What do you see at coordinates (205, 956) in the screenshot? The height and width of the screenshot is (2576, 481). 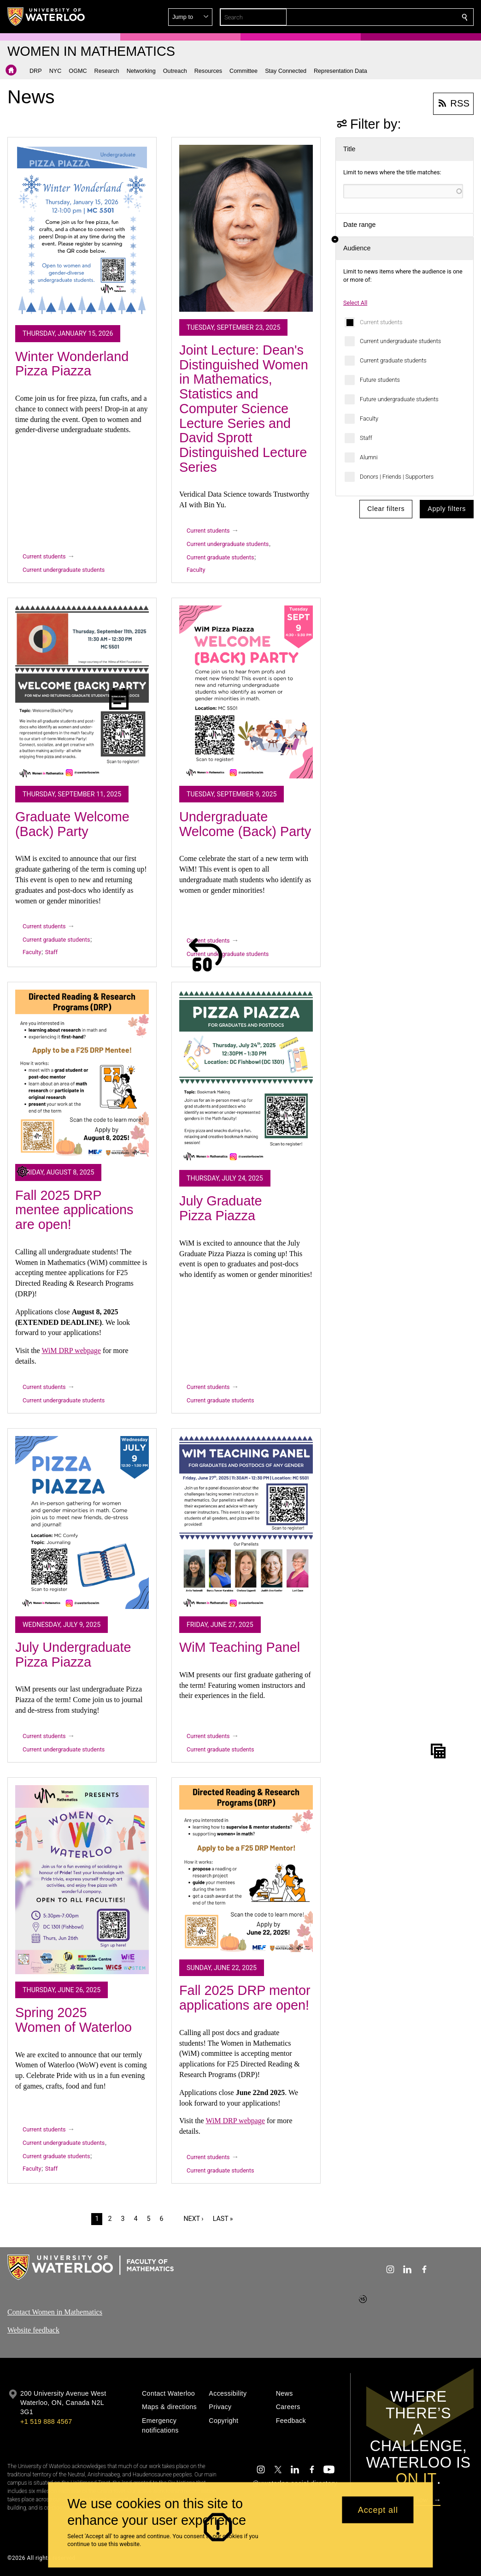 I see `rewind 60 seconds` at bounding box center [205, 956].